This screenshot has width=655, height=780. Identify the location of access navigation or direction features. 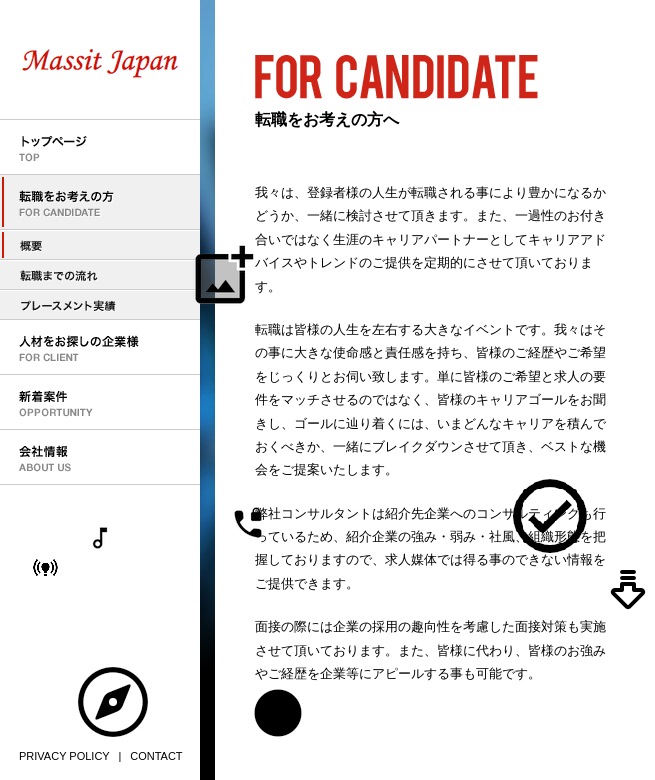
(113, 702).